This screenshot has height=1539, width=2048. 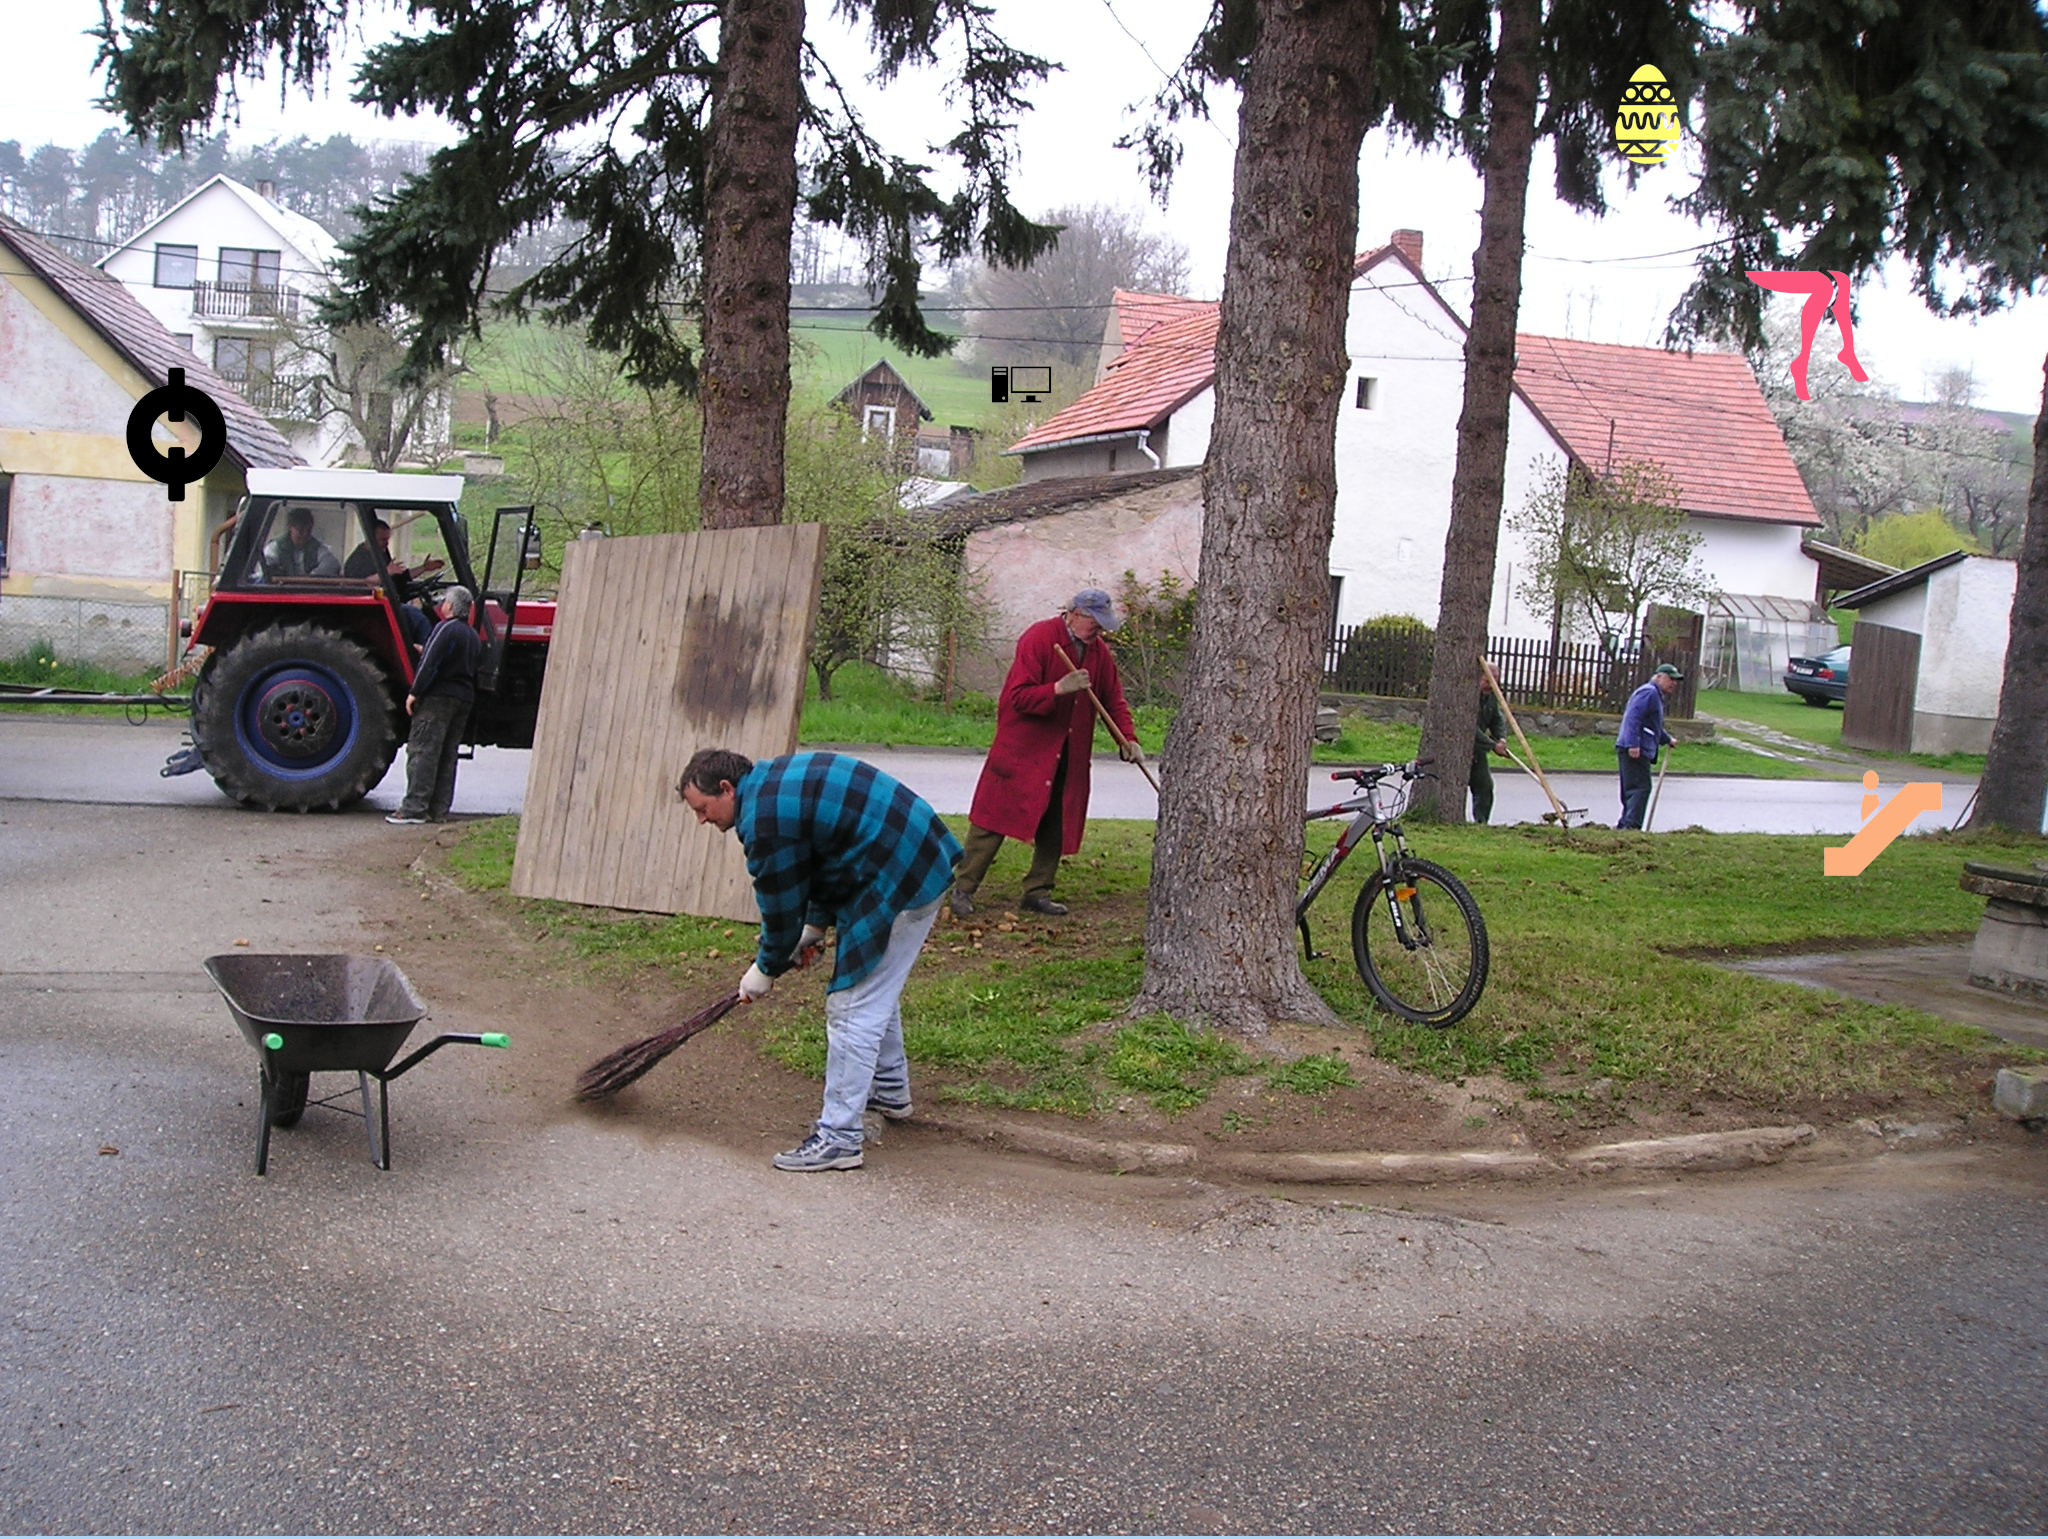 I want to click on select laser gun weapon in game, so click(x=176, y=434).